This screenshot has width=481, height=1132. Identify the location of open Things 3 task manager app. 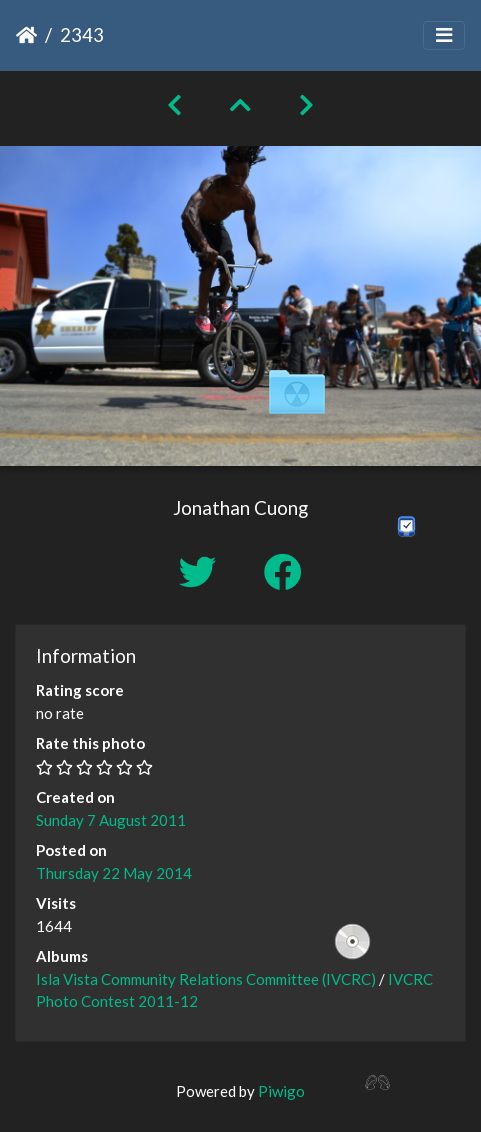
(406, 526).